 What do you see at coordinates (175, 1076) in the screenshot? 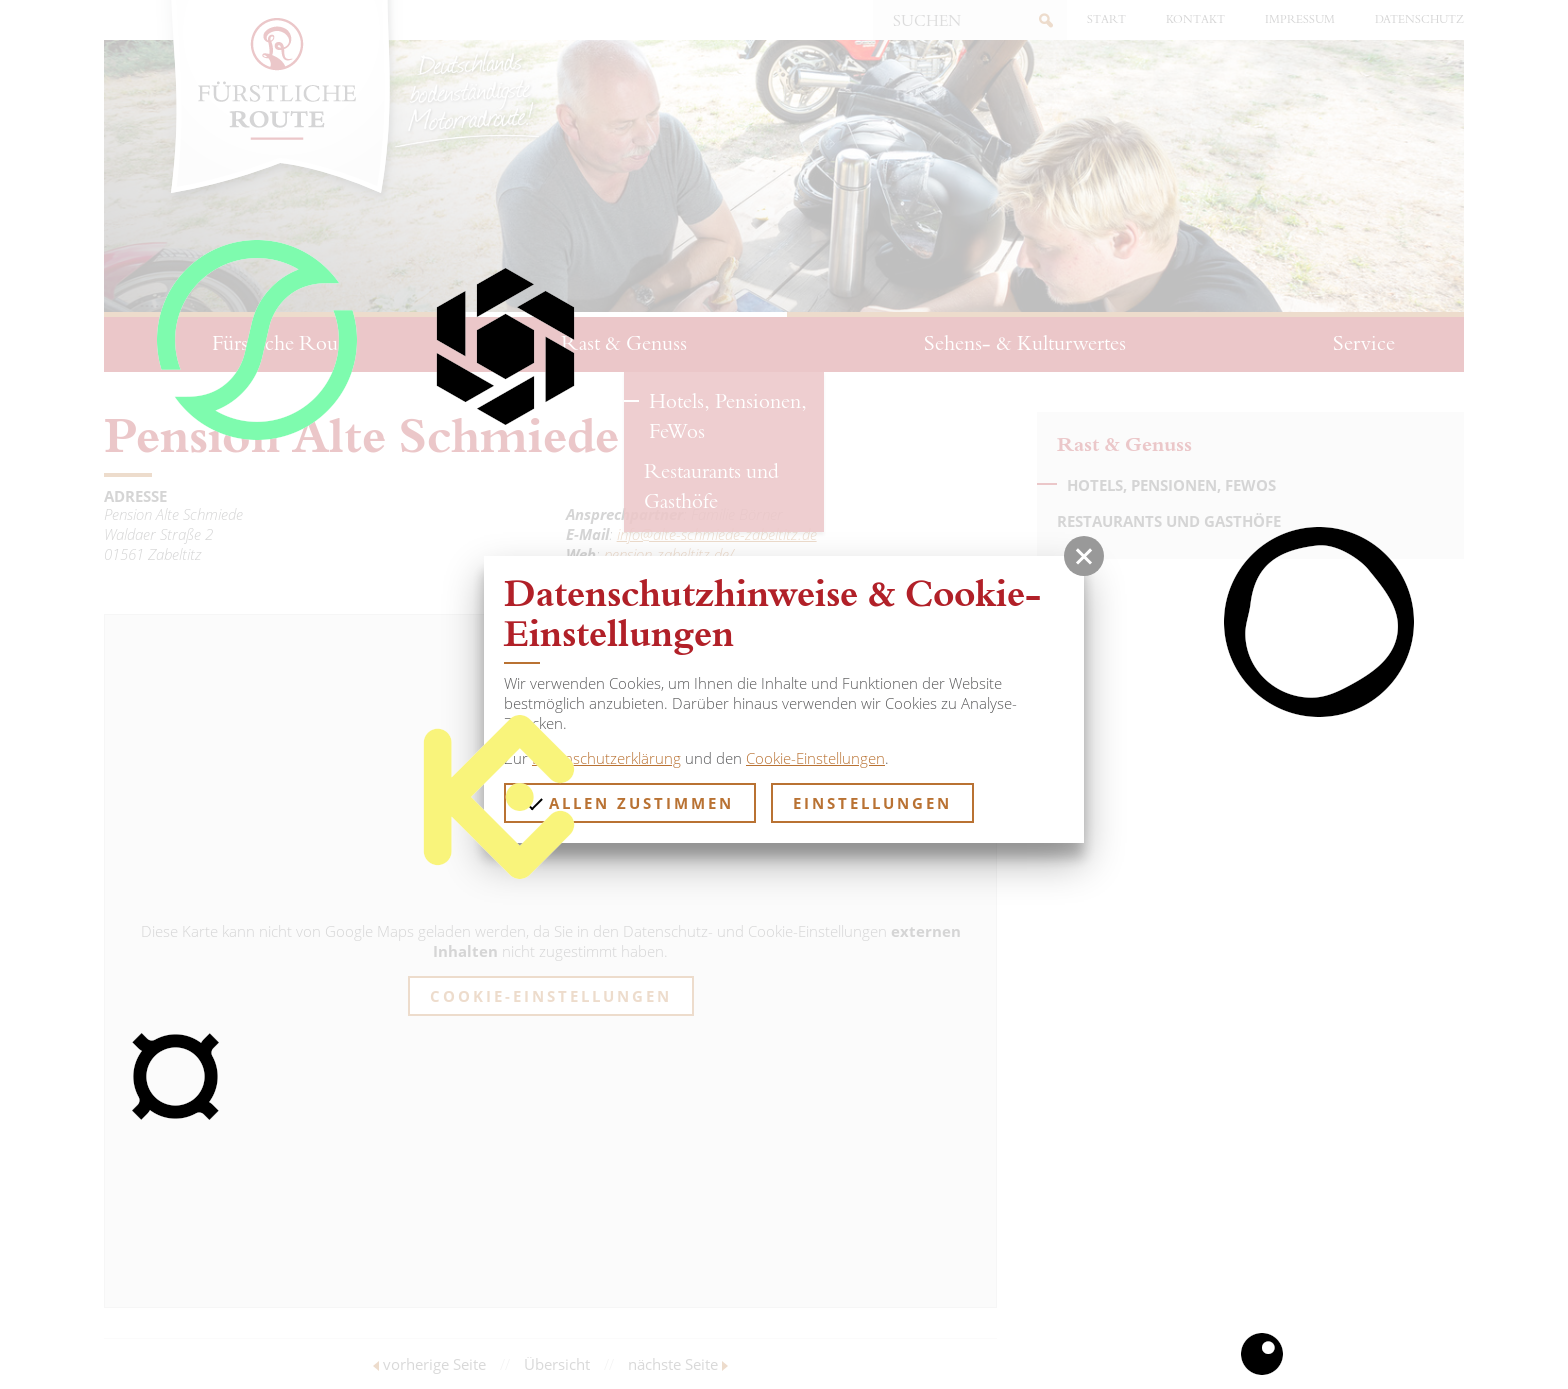
I see `open the Bastyon app` at bounding box center [175, 1076].